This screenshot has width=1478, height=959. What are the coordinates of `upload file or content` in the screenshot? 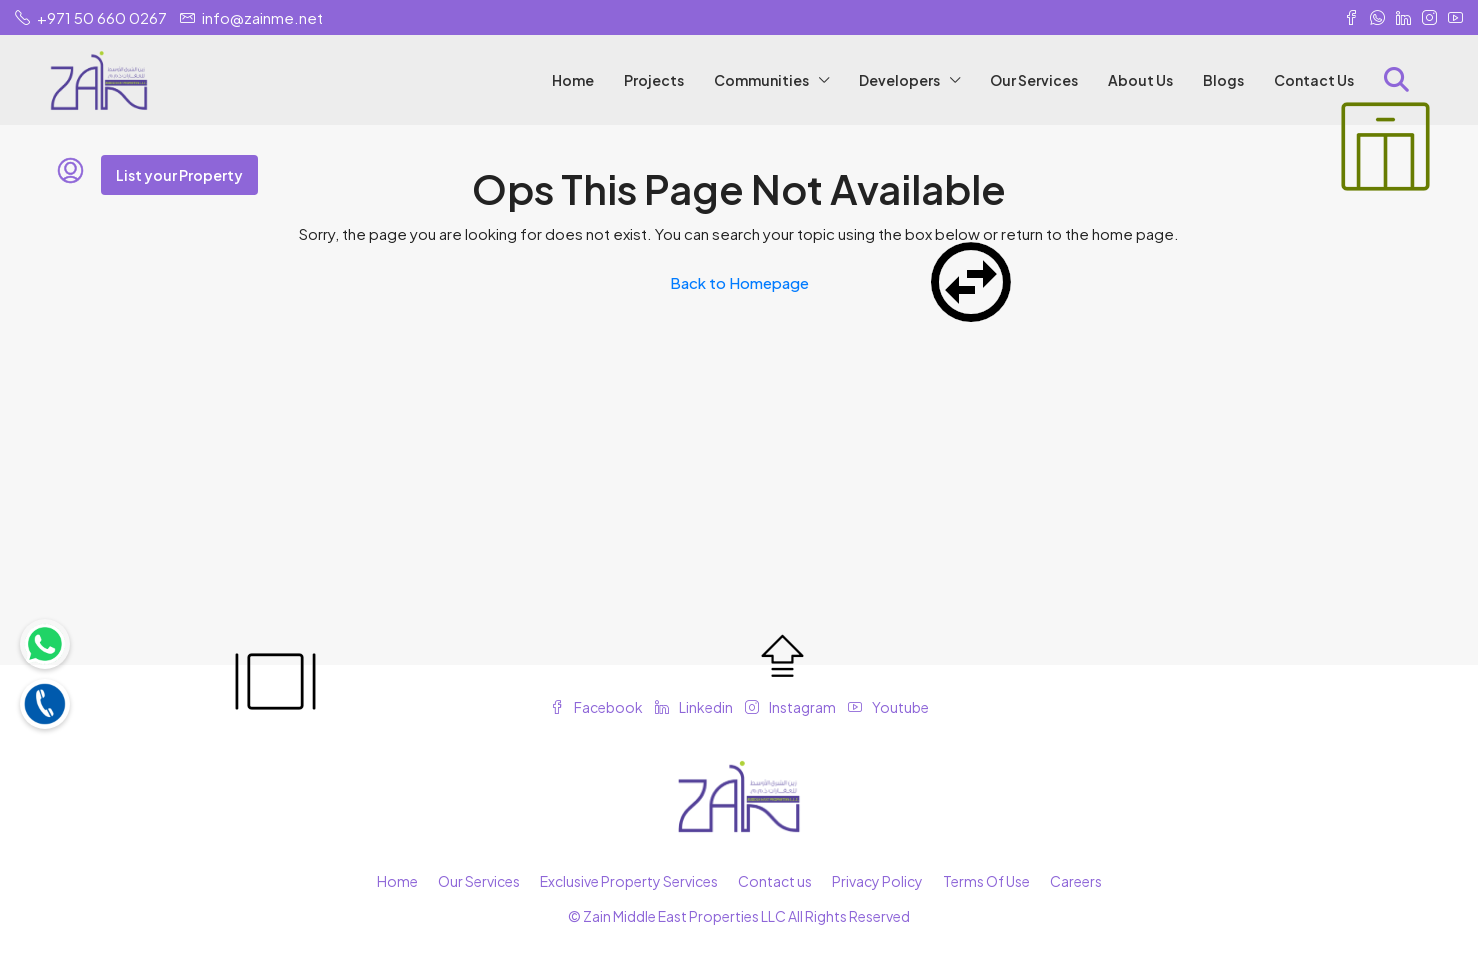 It's located at (782, 657).